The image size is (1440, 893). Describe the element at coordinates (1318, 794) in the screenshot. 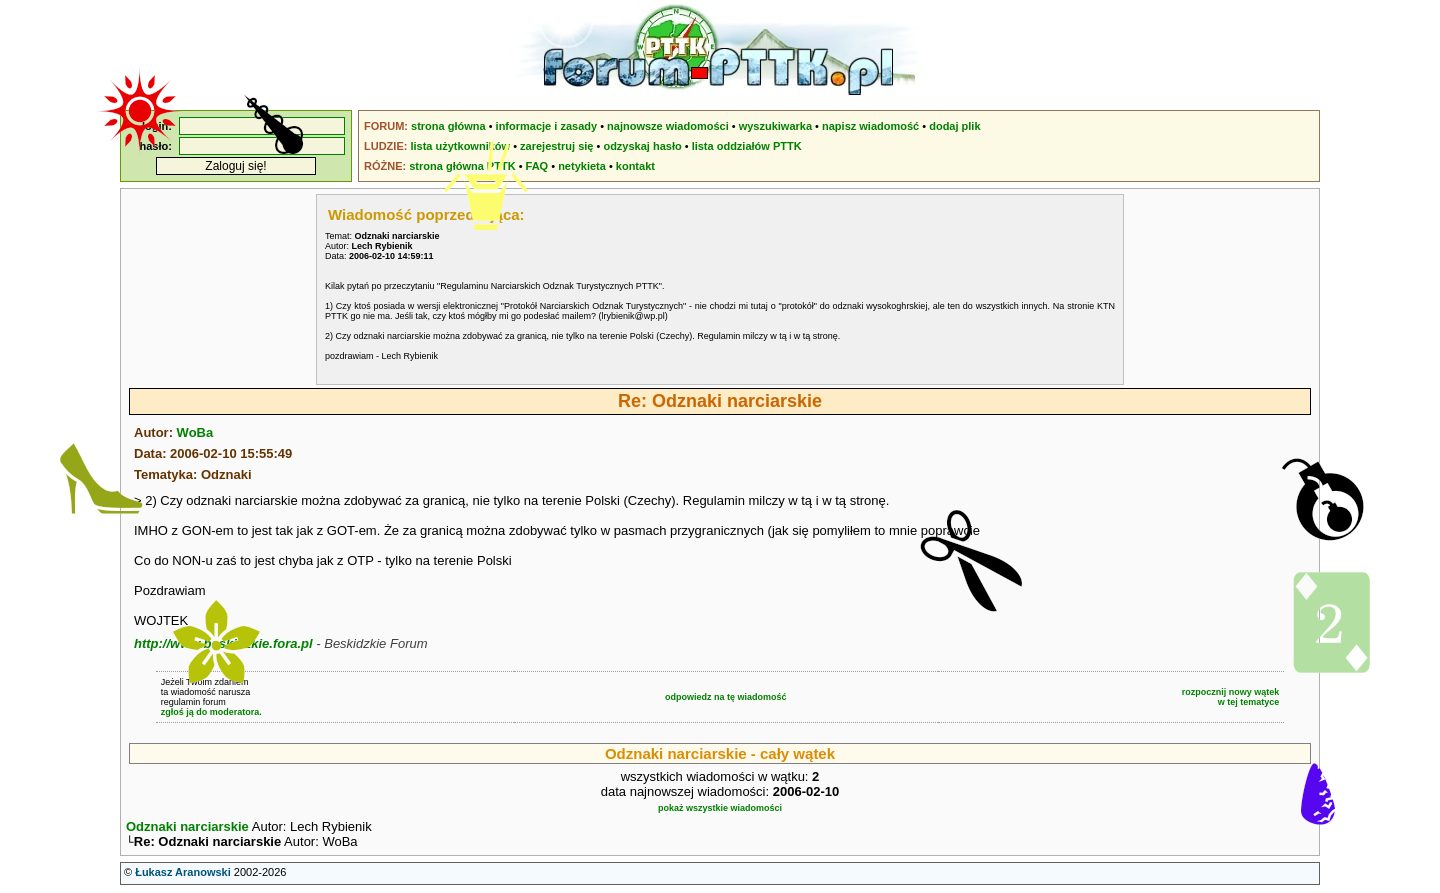

I see `view stone monument or landmark` at that location.